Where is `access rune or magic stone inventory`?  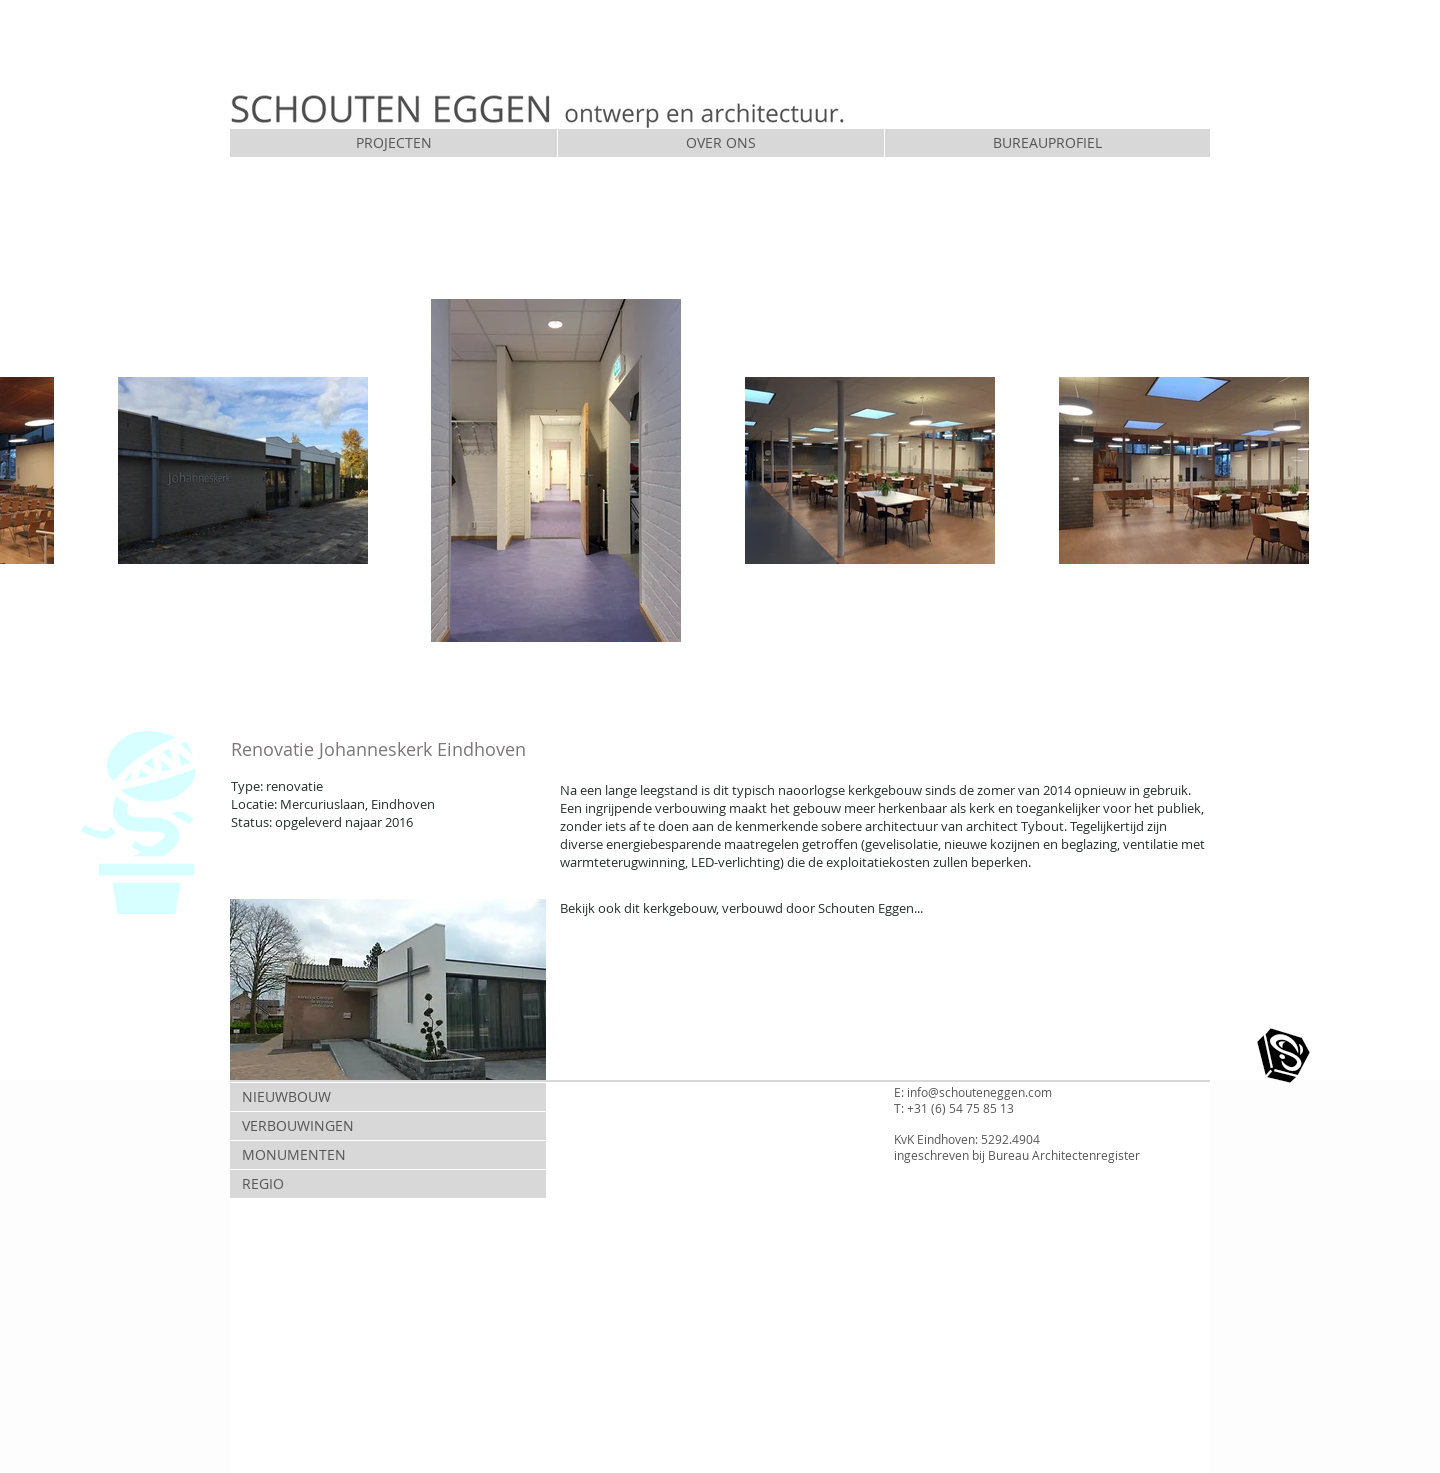
access rune or magic stone inventory is located at coordinates (1282, 1055).